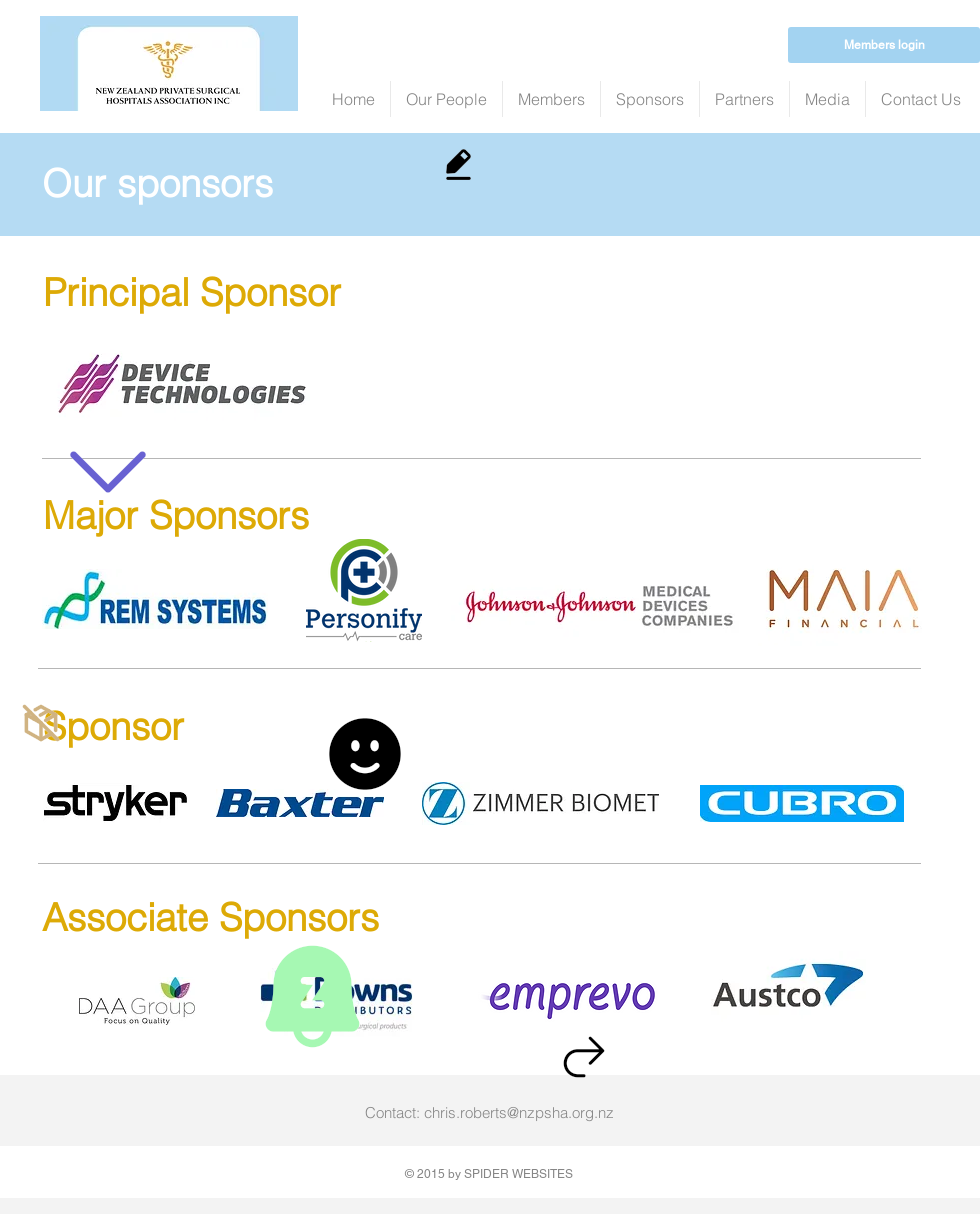 This screenshot has width=980, height=1214. Describe the element at coordinates (108, 472) in the screenshot. I see `expand a dropdown menu or section` at that location.